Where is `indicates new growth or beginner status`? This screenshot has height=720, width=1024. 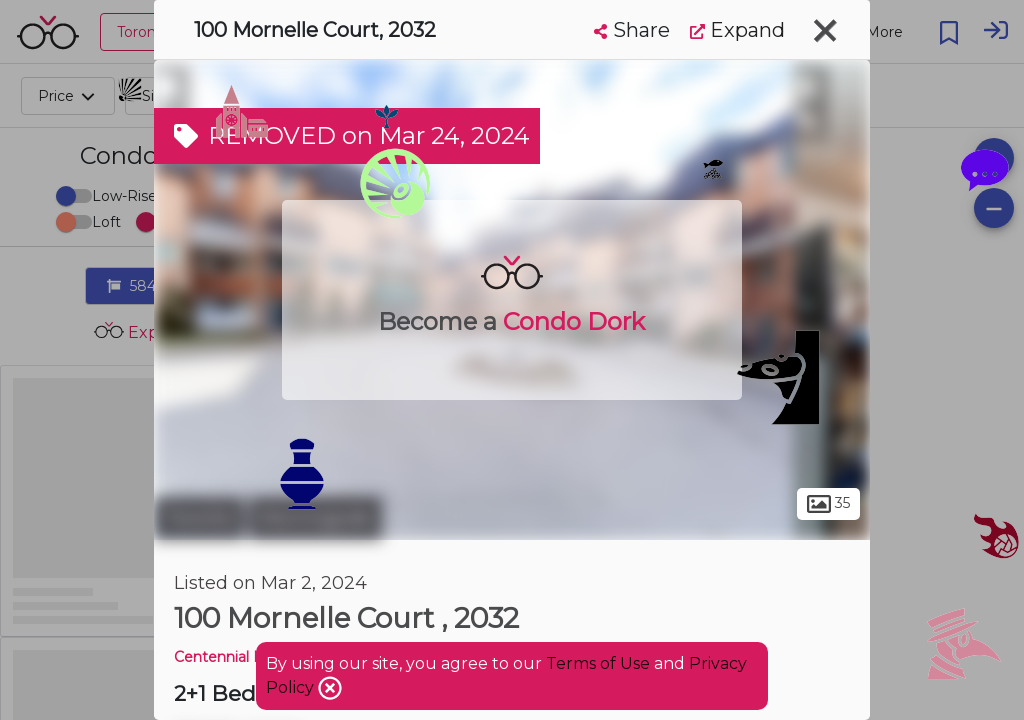
indicates new growth or beginner status is located at coordinates (386, 116).